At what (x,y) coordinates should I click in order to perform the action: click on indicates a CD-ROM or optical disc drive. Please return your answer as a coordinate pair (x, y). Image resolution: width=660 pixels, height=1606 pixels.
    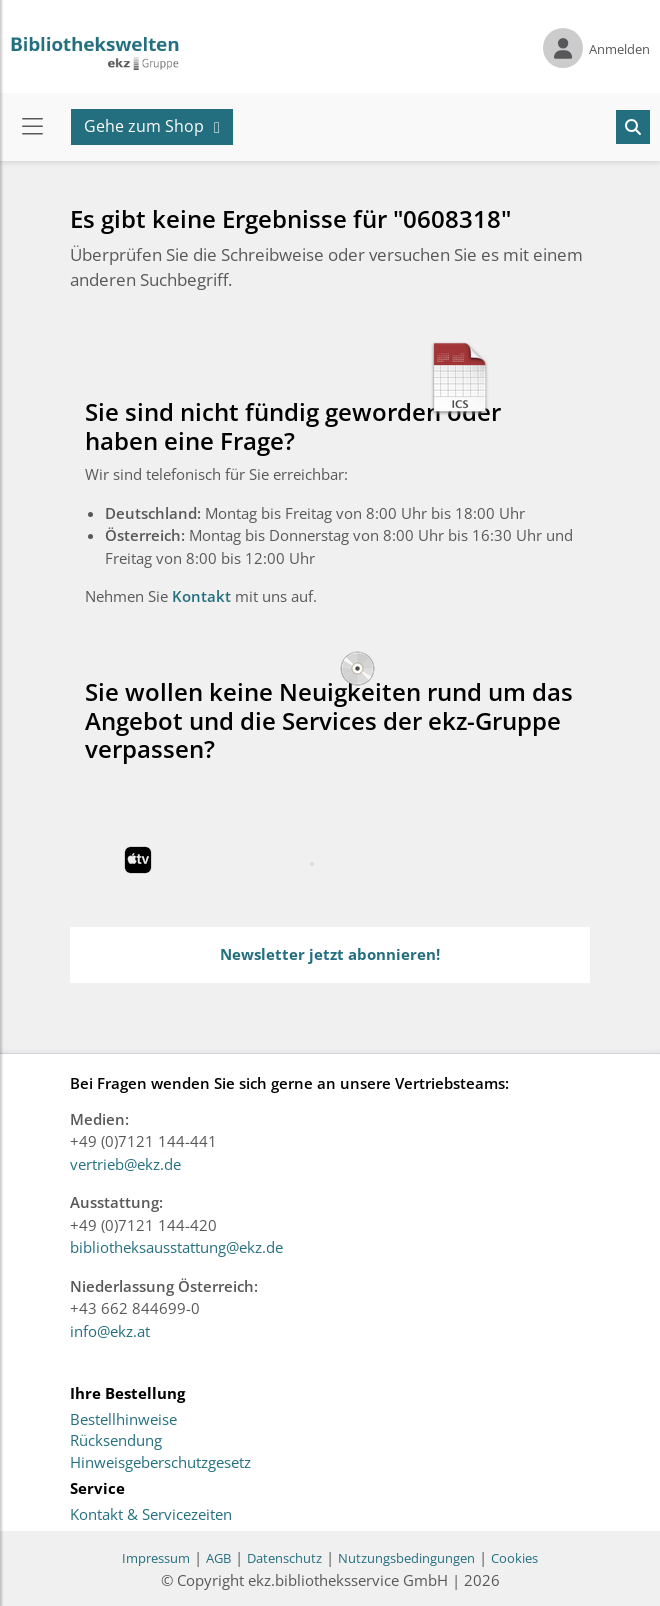
    Looking at the image, I should click on (357, 668).